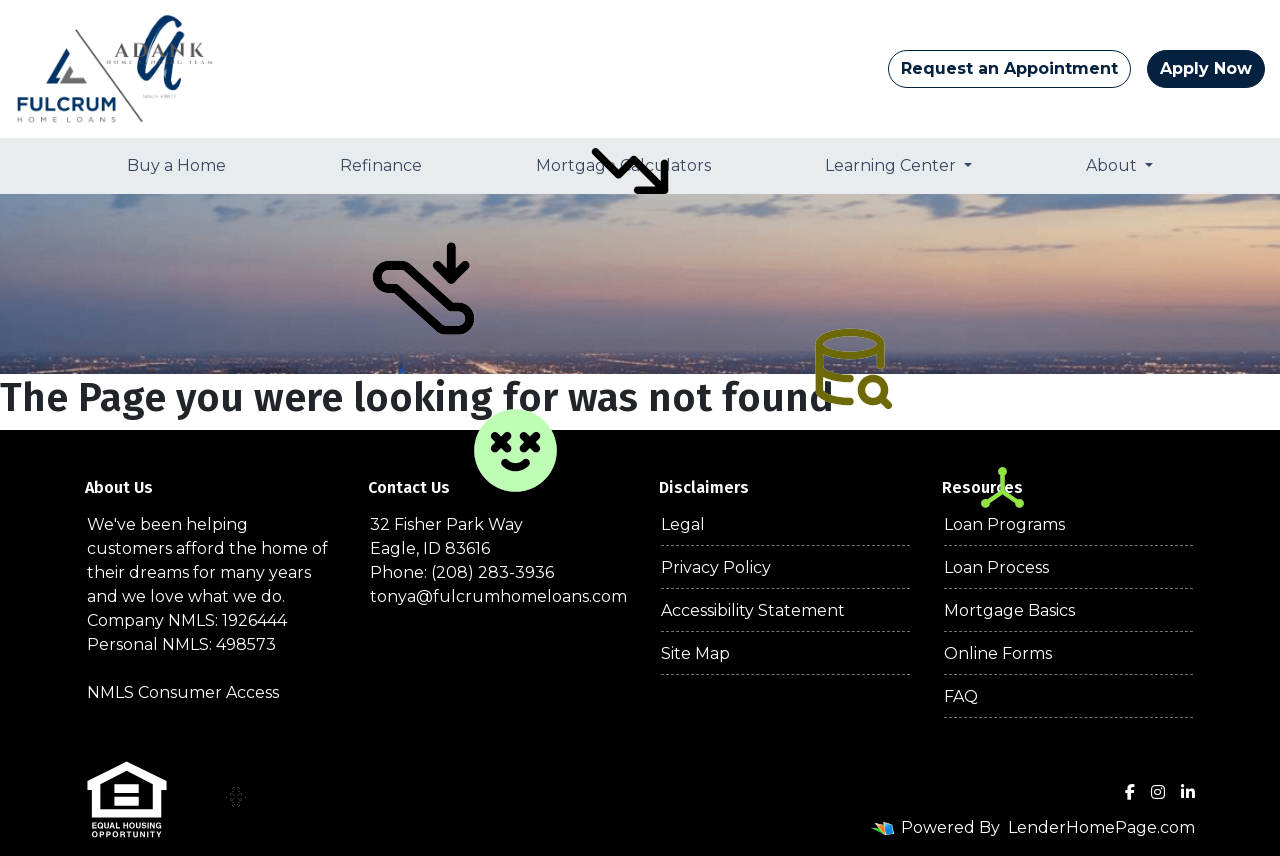 This screenshot has height=856, width=1280. I want to click on indicates a downward trend or decline in data, so click(630, 171).